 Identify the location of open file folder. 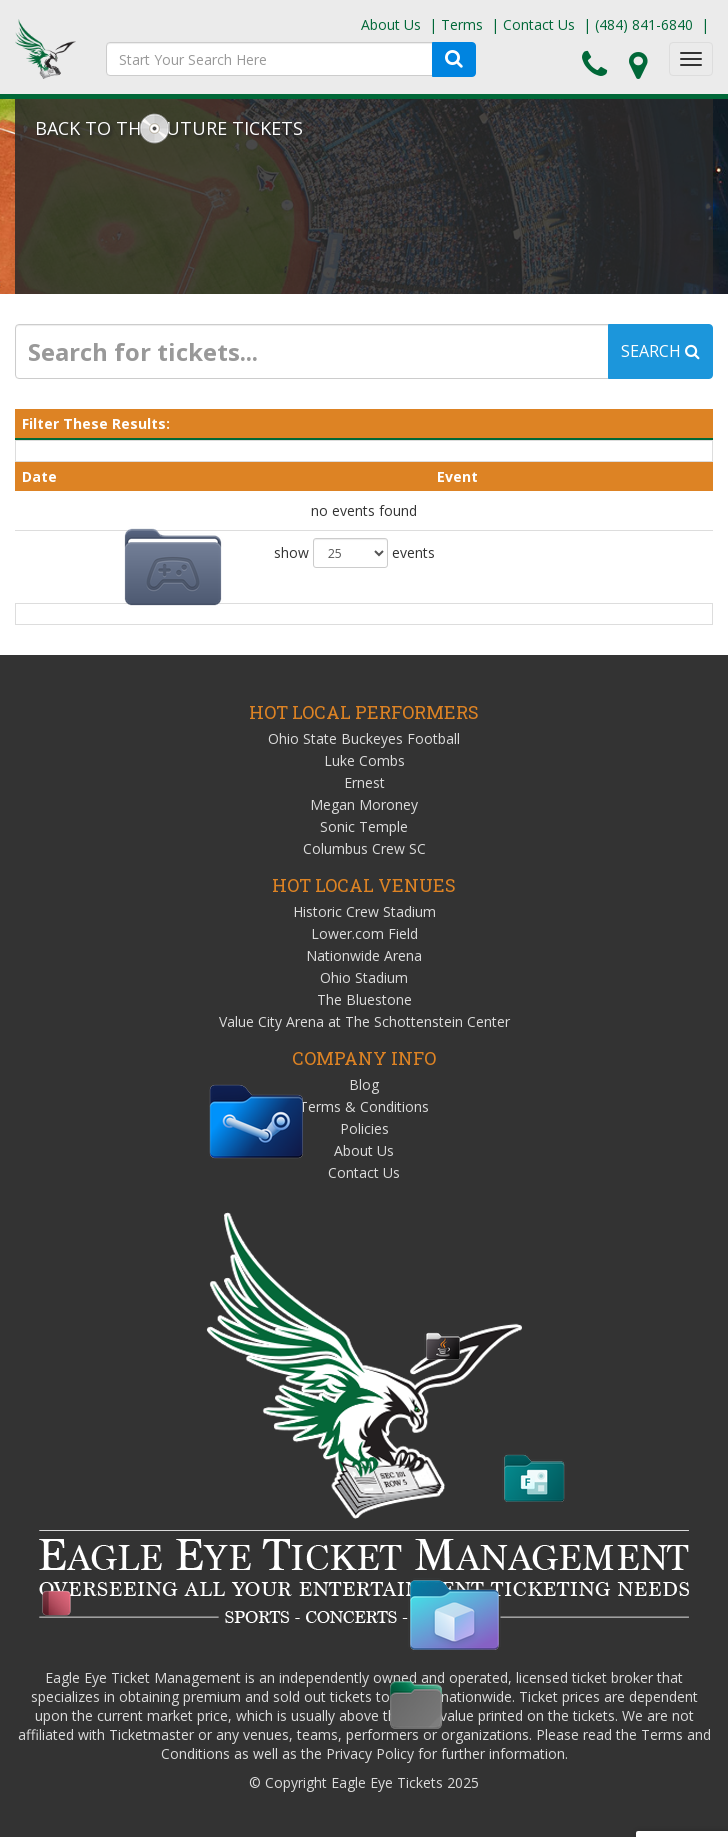
(416, 1705).